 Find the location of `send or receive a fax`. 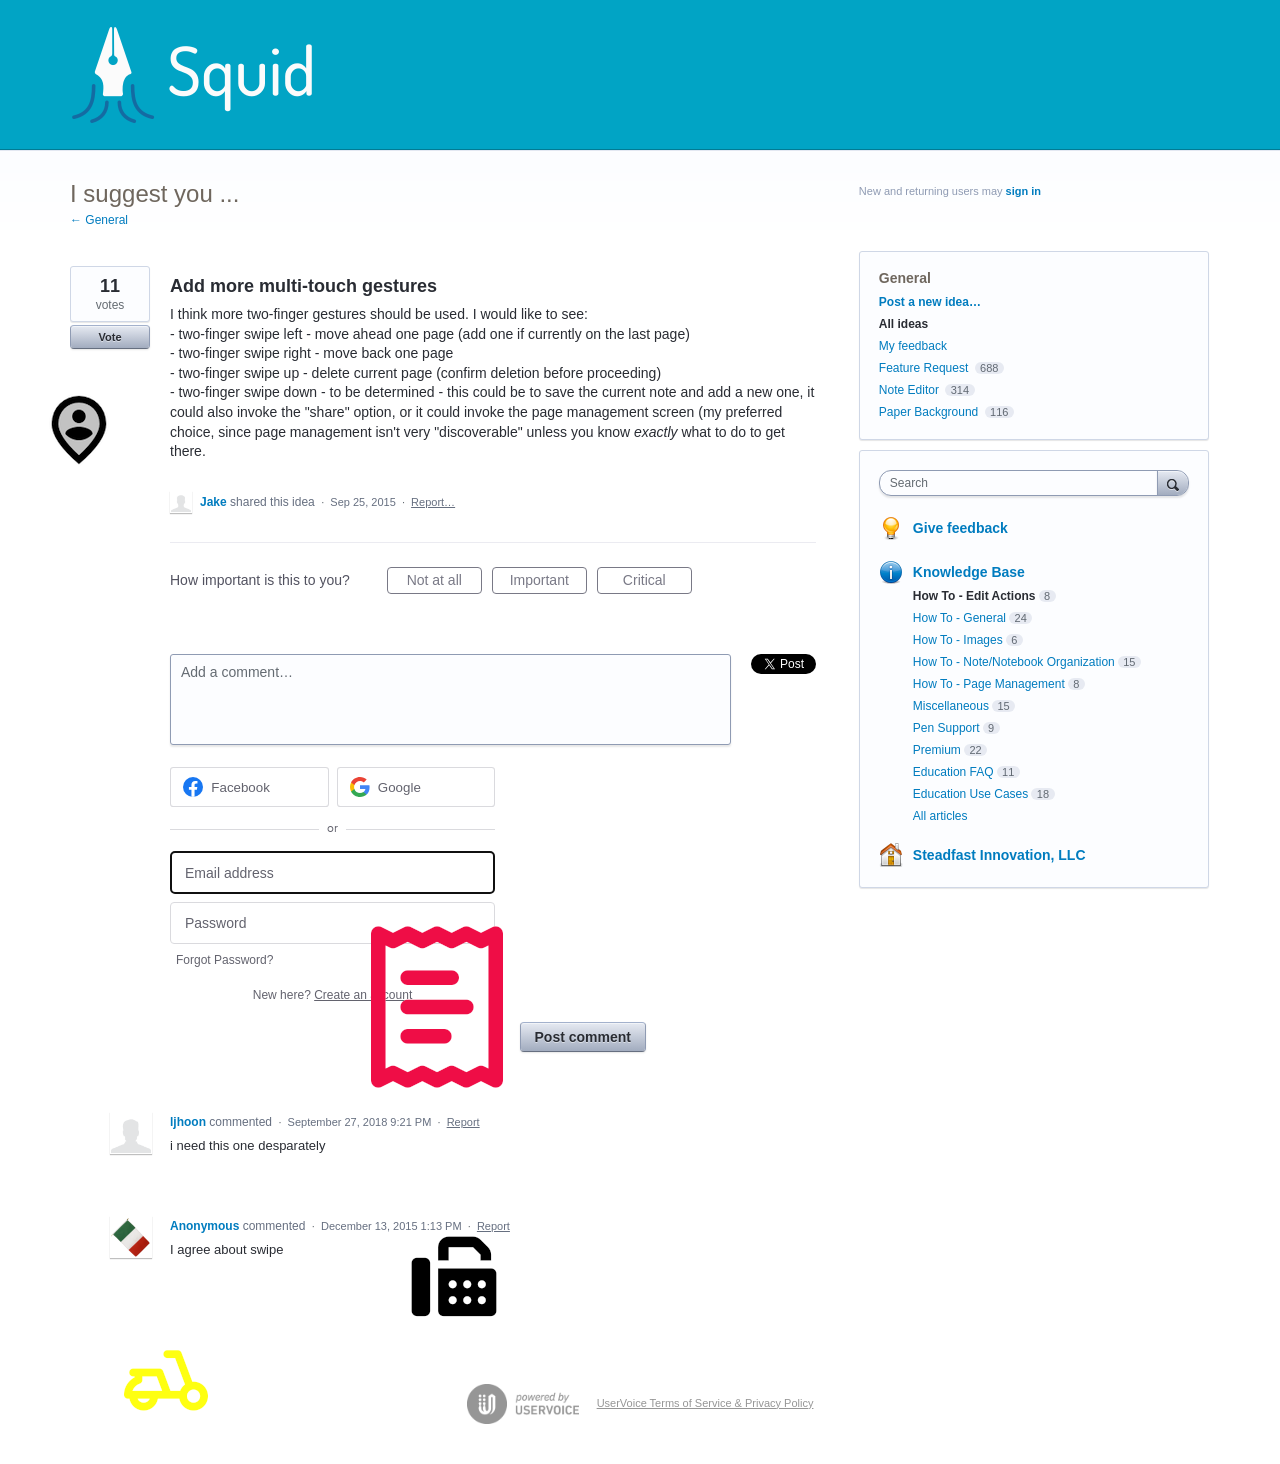

send or receive a fax is located at coordinates (454, 1279).